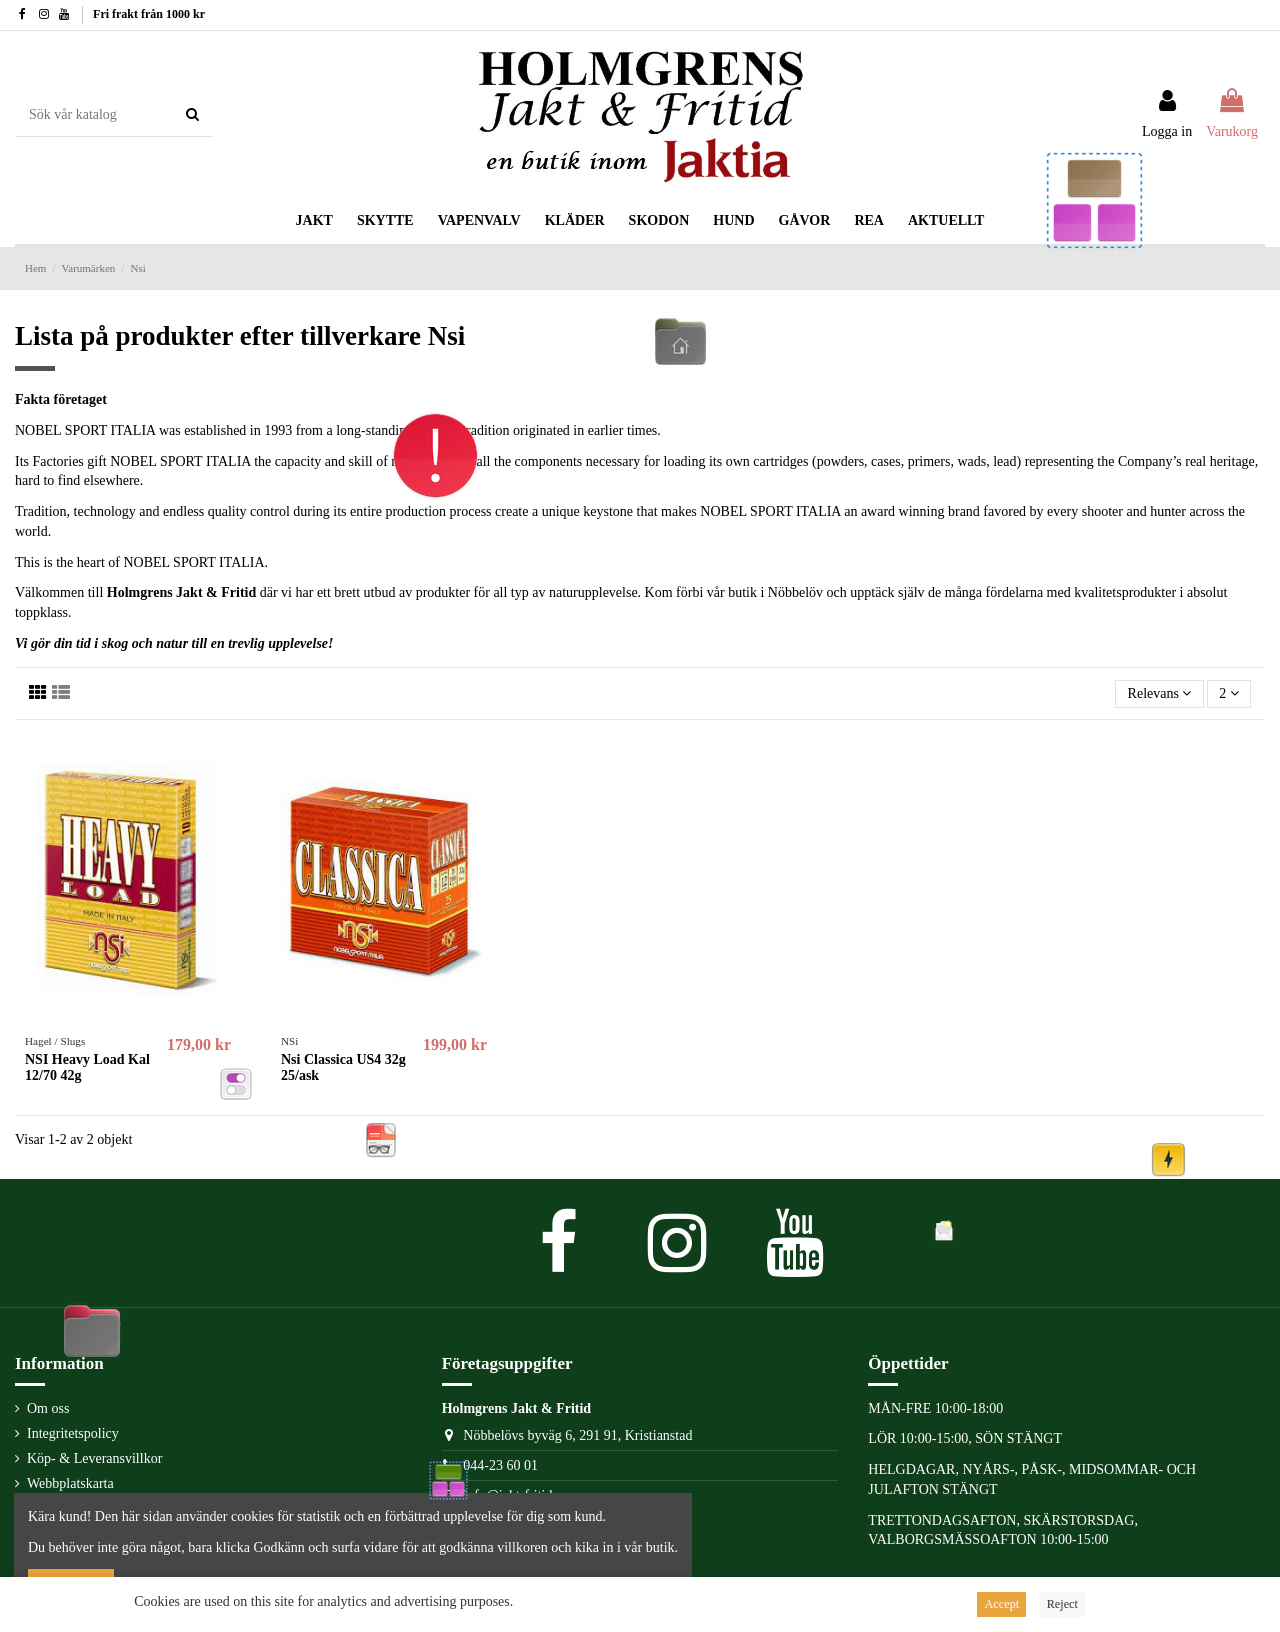 The height and width of the screenshot is (1632, 1280). I want to click on open the papers reference management app, so click(381, 1140).